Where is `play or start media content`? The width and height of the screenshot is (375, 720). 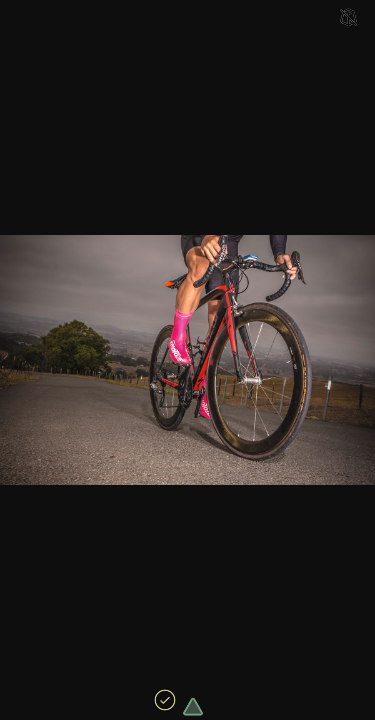
play or start media content is located at coordinates (193, 707).